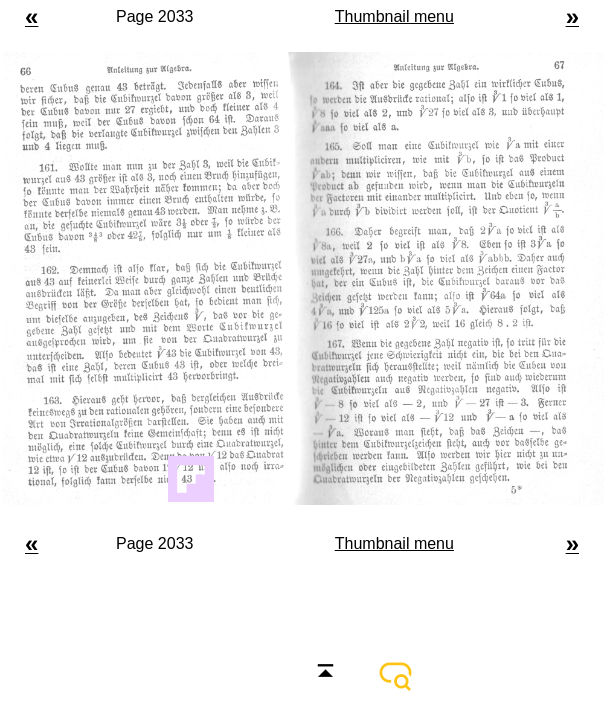 Image resolution: width=604 pixels, height=720 pixels. Describe the element at coordinates (191, 479) in the screenshot. I see `open Flipboard app` at that location.